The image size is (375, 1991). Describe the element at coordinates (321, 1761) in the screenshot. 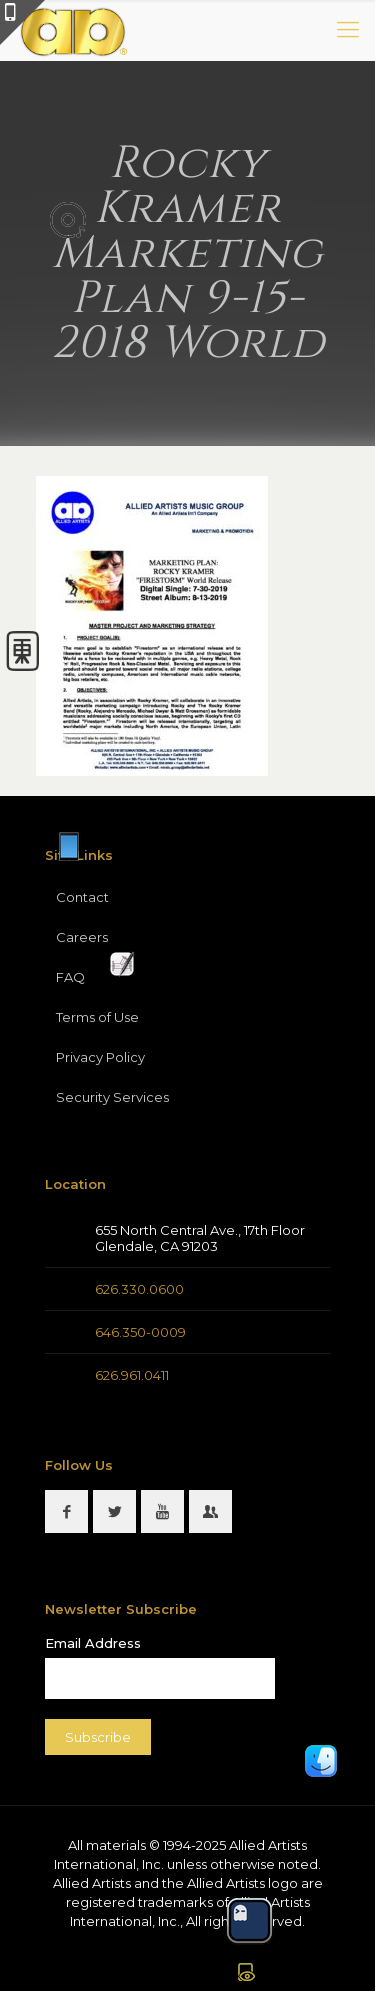

I see `open Finder to browse files and folders` at that location.